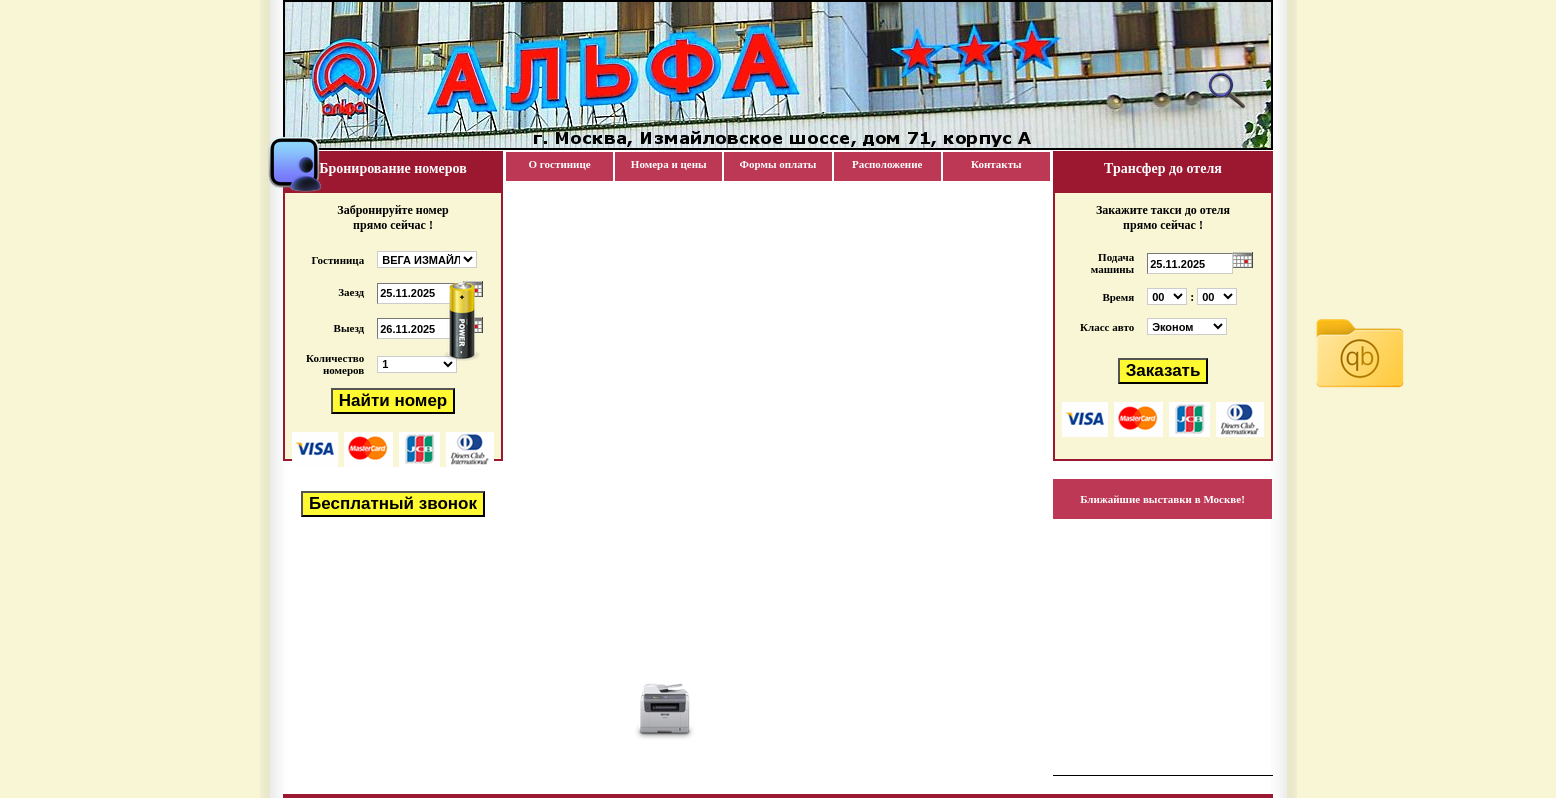 This screenshot has height=798, width=1556. What do you see at coordinates (1359, 355) in the screenshot?
I see `open qbittorrent downloads folder` at bounding box center [1359, 355].